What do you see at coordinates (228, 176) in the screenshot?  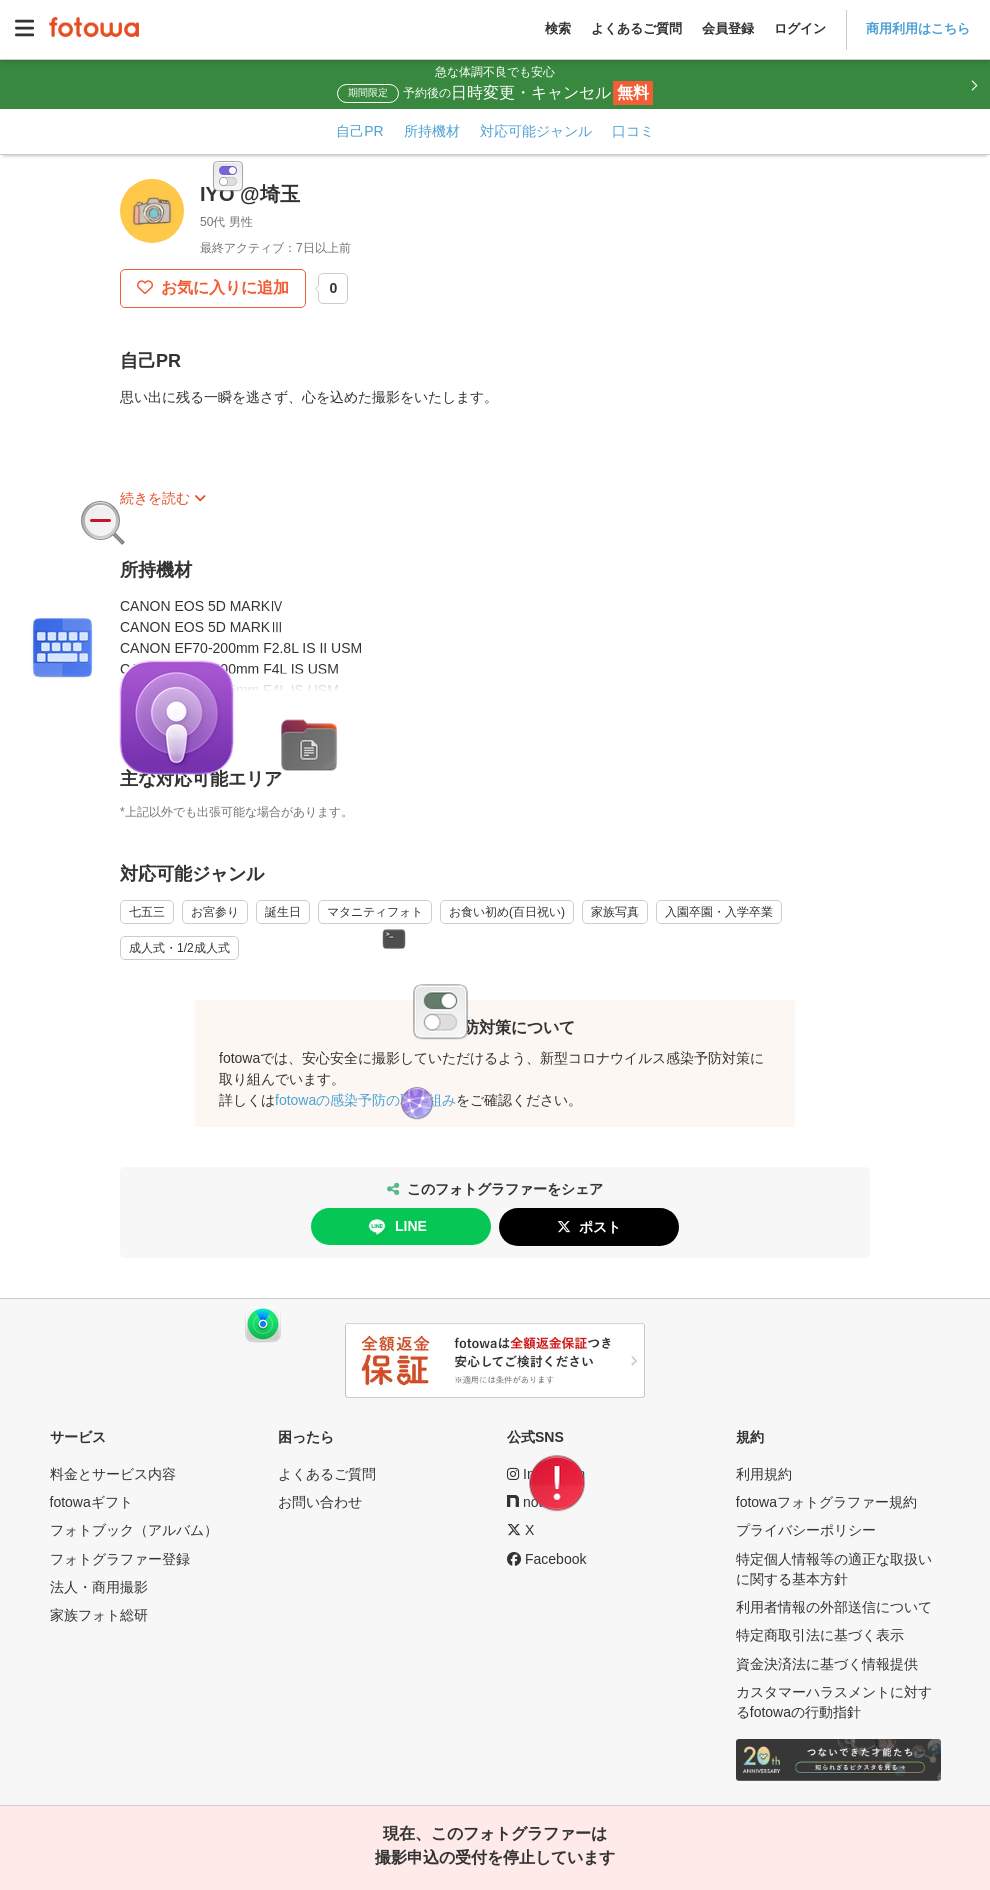 I see `open desktop preferences or settings` at bounding box center [228, 176].